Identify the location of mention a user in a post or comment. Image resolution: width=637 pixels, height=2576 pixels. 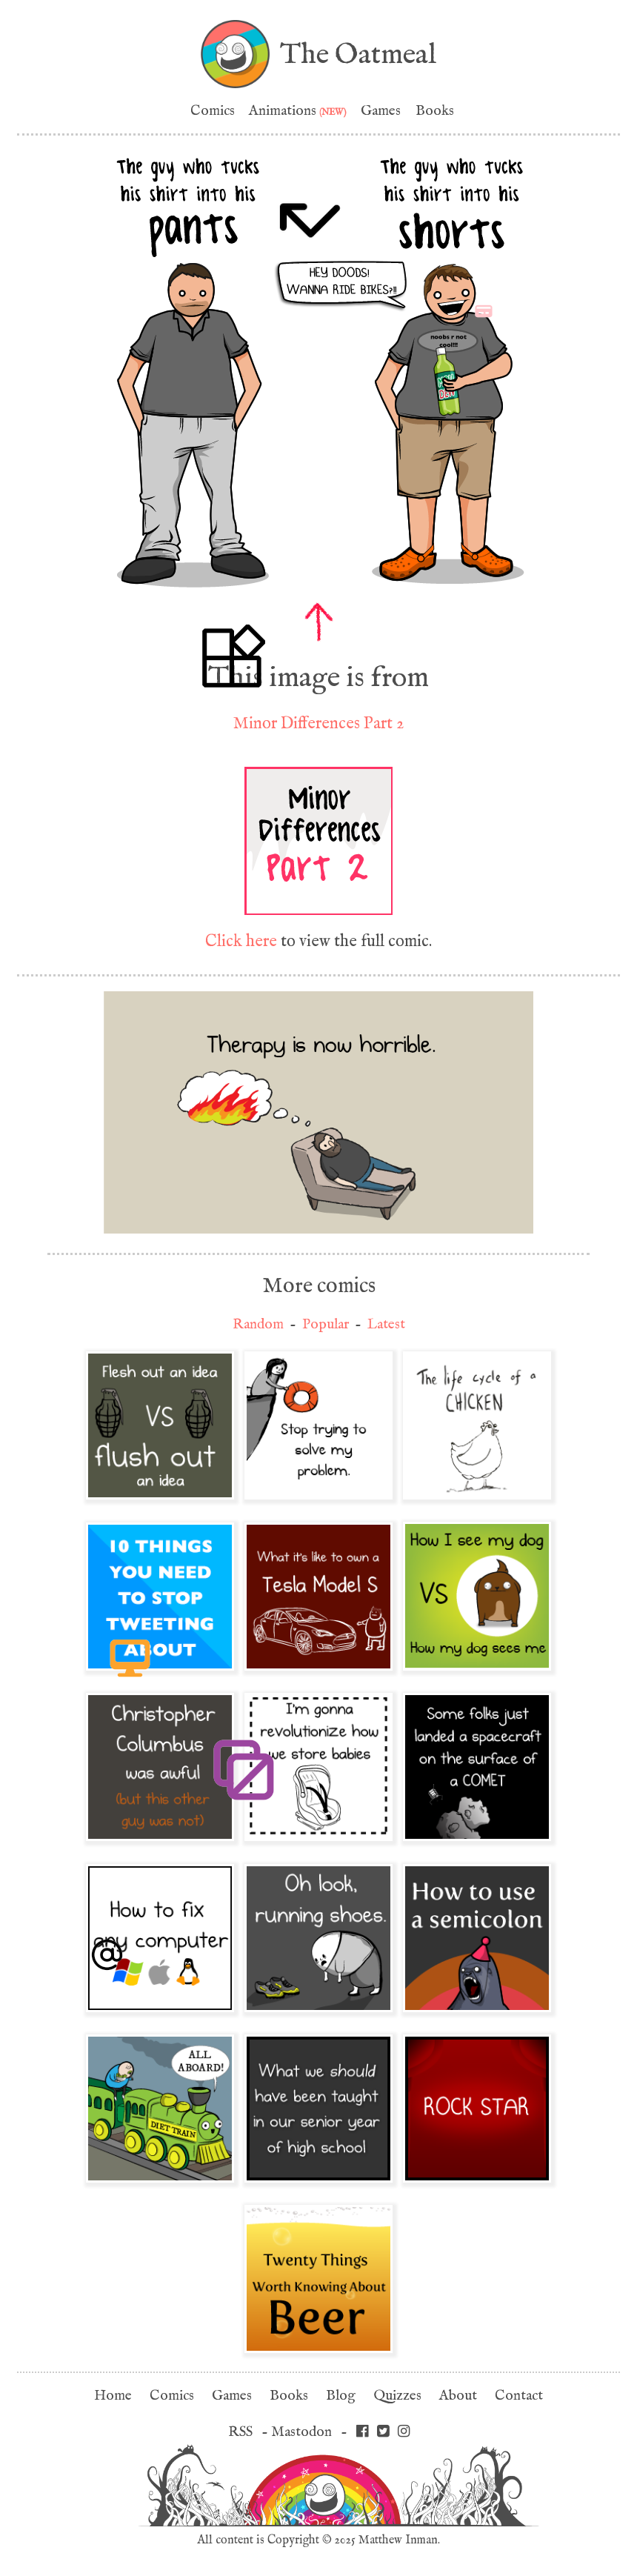
(107, 1954).